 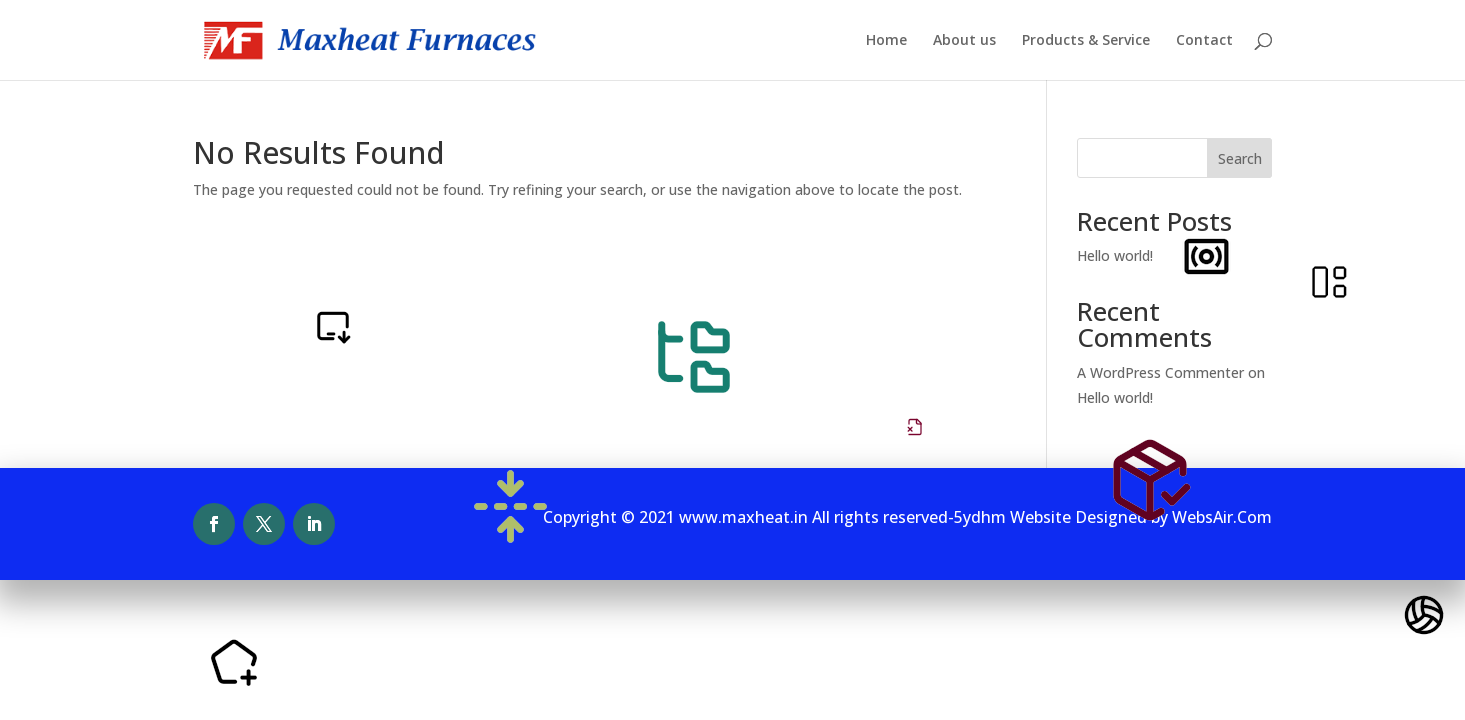 What do you see at coordinates (1206, 256) in the screenshot?
I see `enable surround sound audio` at bounding box center [1206, 256].